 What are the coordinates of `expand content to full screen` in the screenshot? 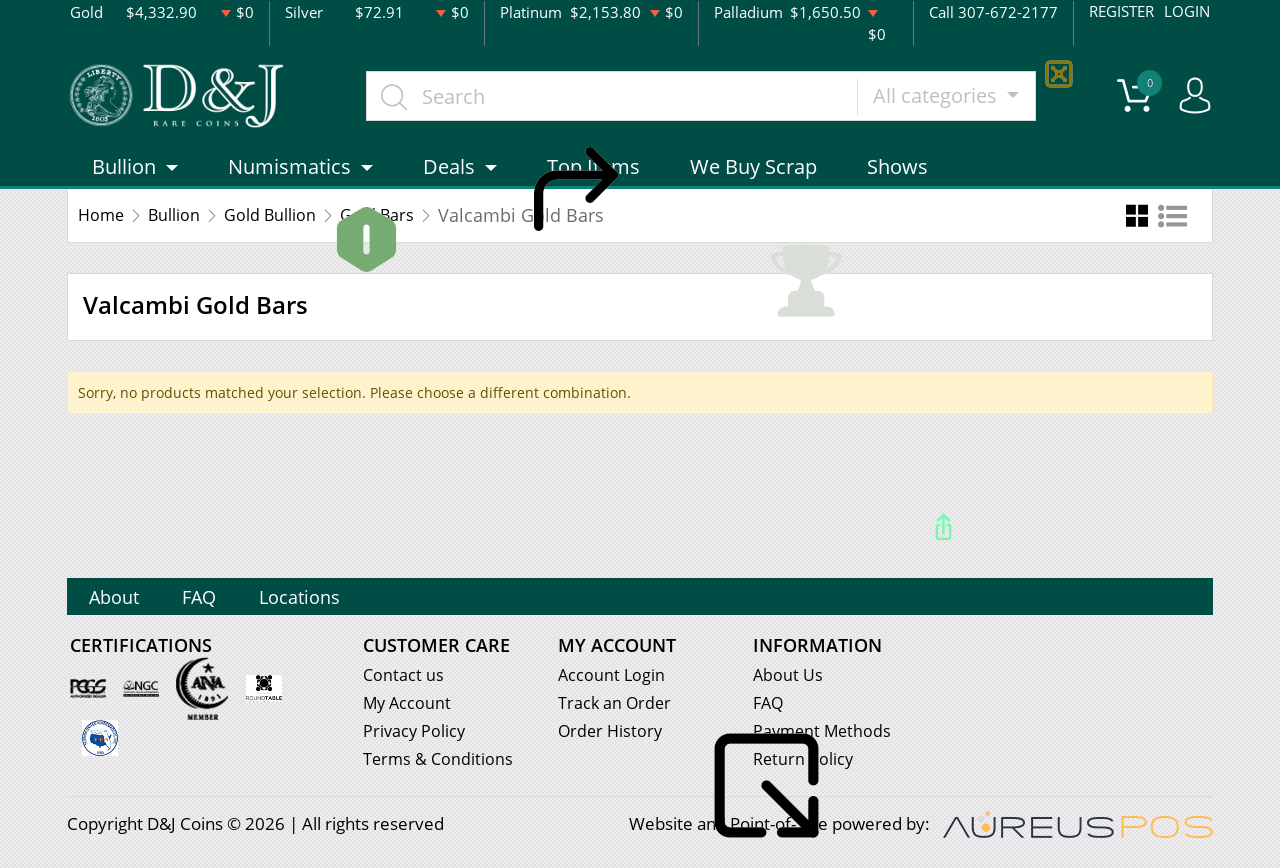 It's located at (766, 785).